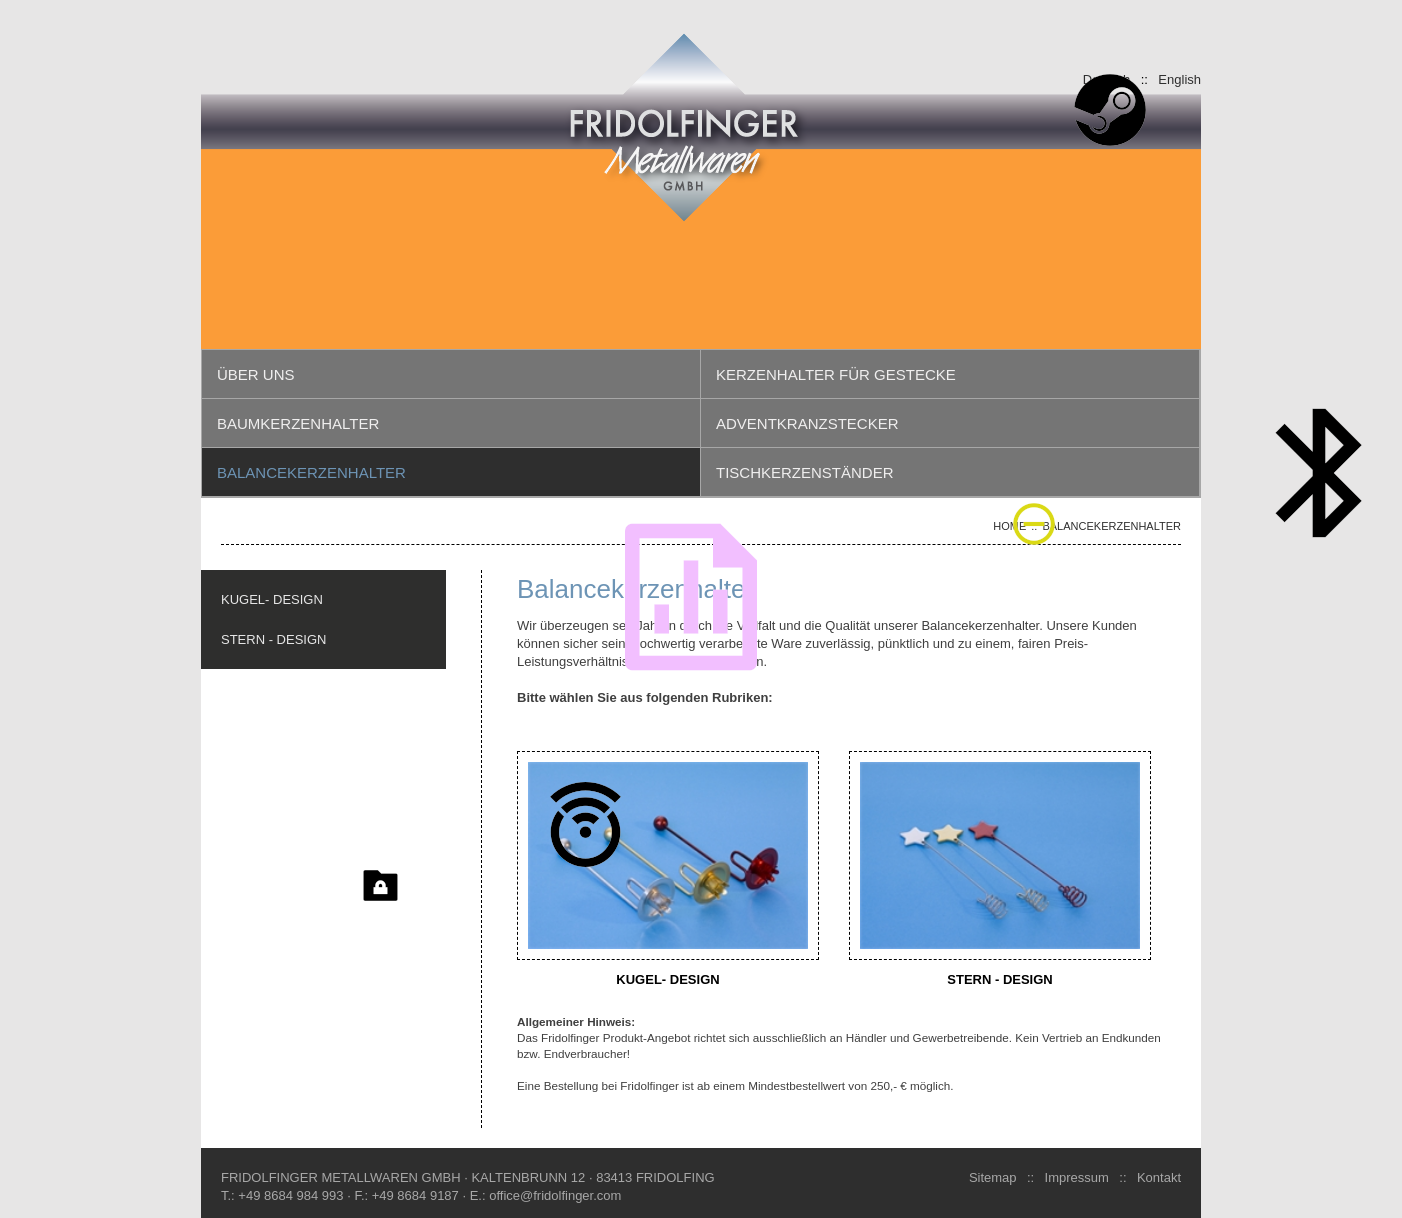 This screenshot has height=1218, width=1402. What do you see at coordinates (585, 824) in the screenshot?
I see `OpenWrt router firmware logo` at bounding box center [585, 824].